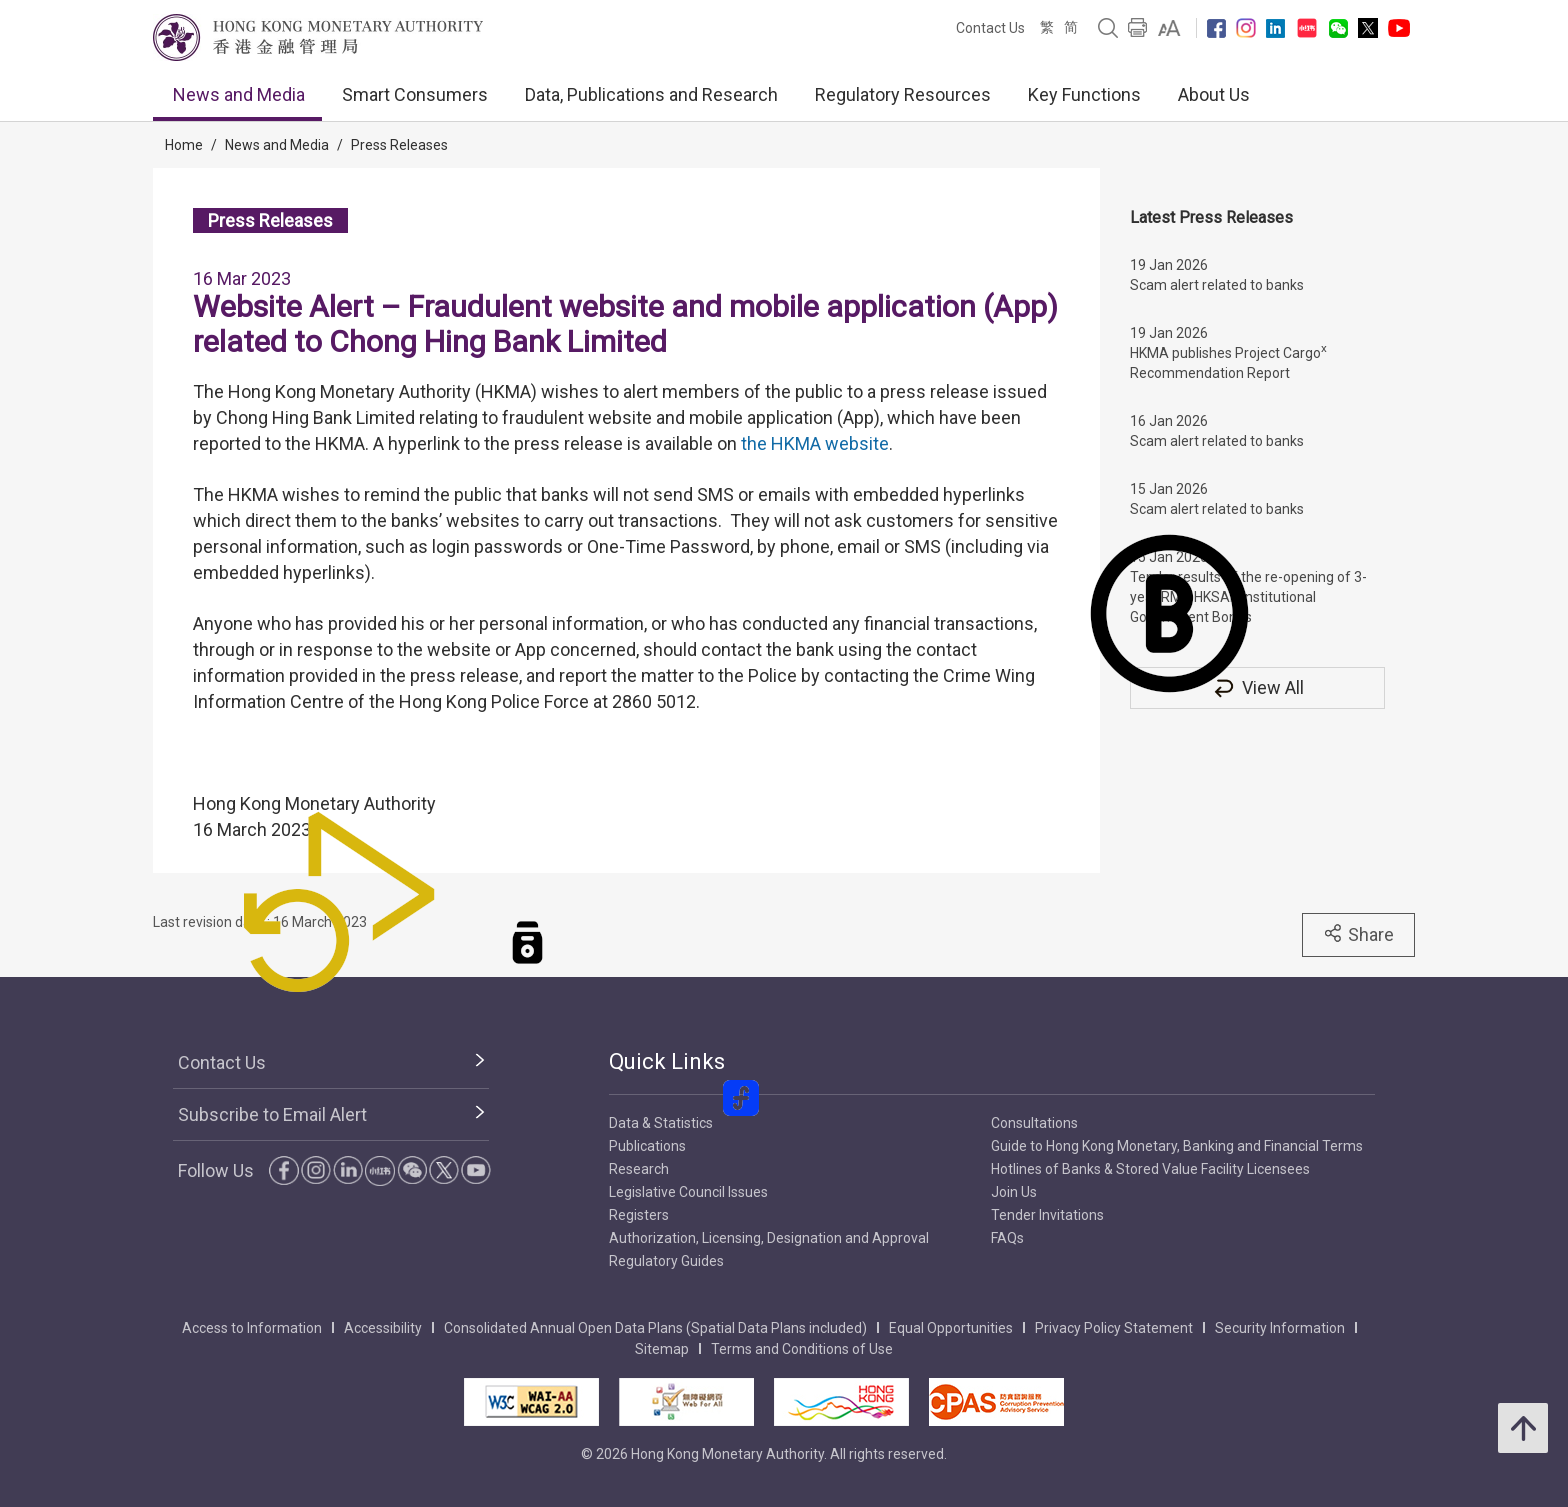 The width and height of the screenshot is (1568, 1507). I want to click on indicates item or option labeled "B", so click(1169, 613).